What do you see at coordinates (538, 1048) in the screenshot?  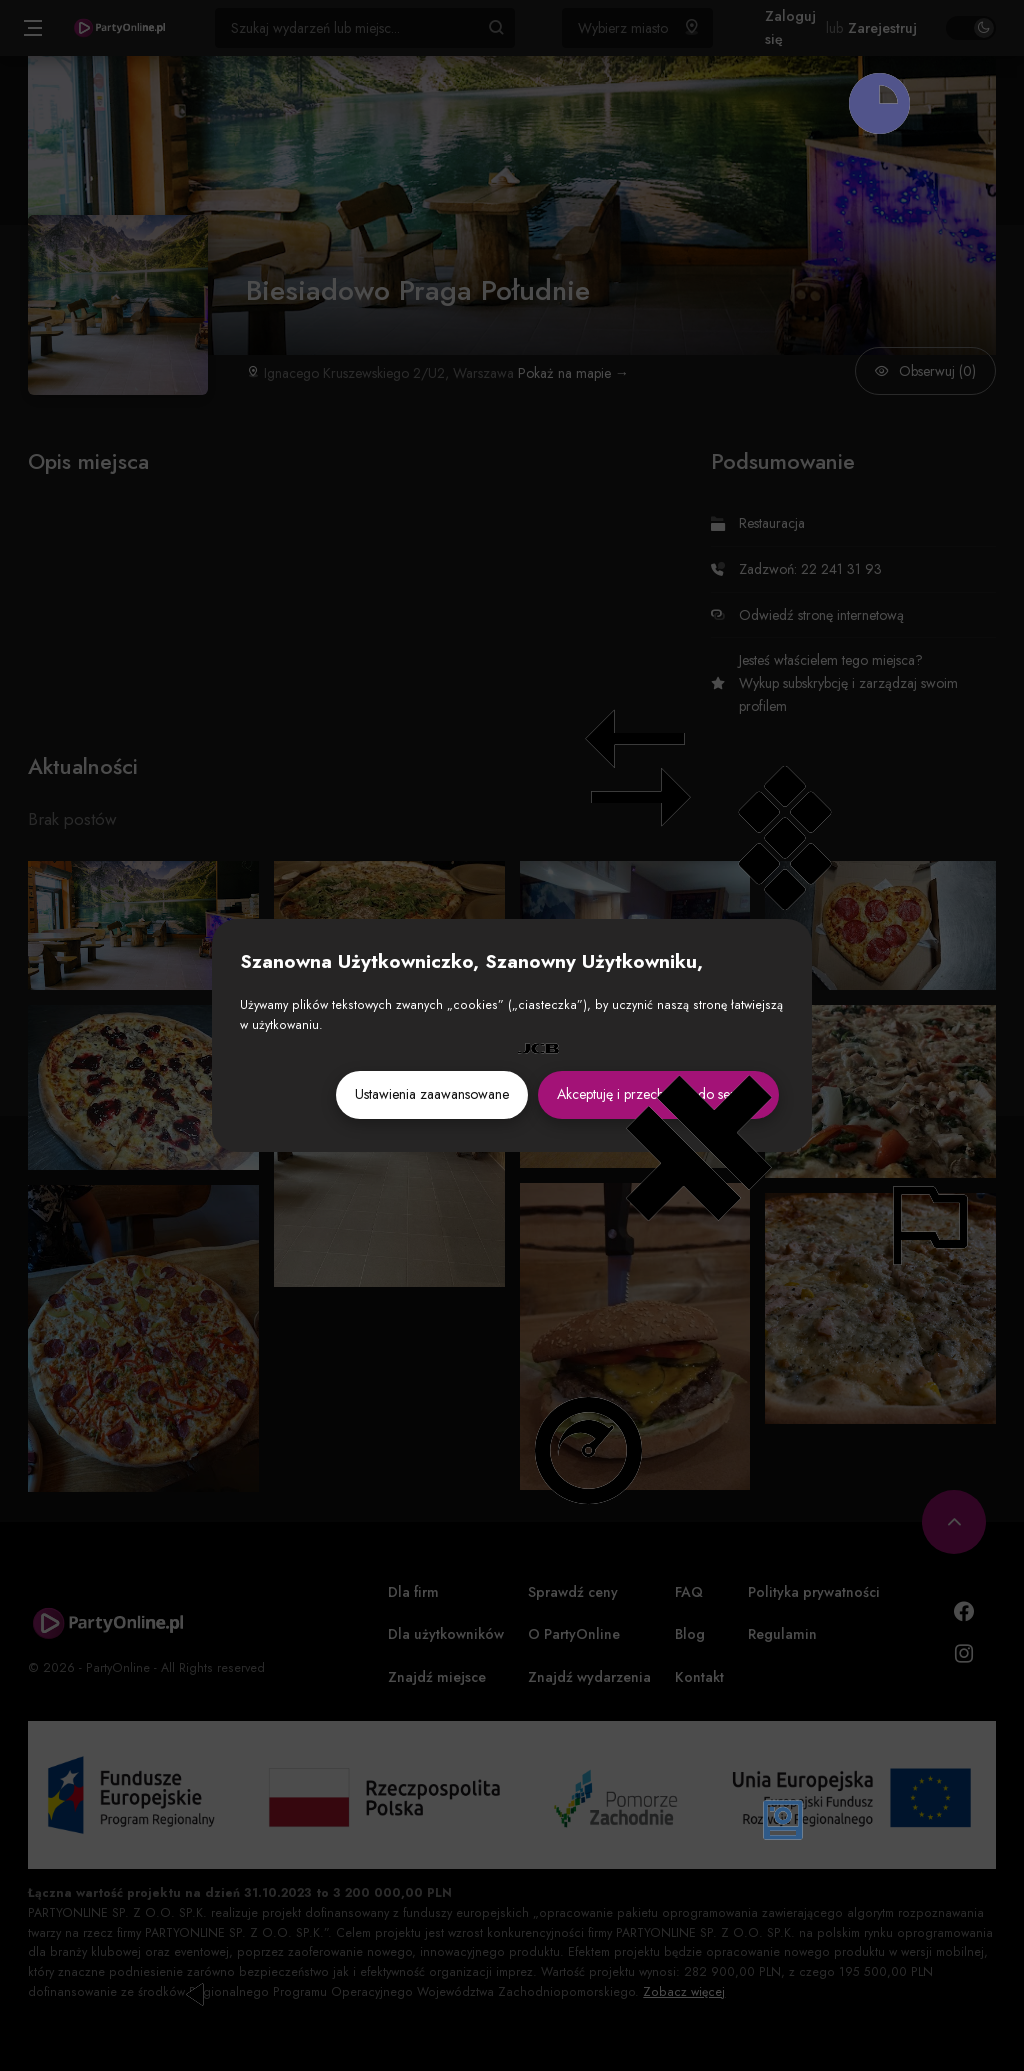 I see `pay with JCB credit card` at bounding box center [538, 1048].